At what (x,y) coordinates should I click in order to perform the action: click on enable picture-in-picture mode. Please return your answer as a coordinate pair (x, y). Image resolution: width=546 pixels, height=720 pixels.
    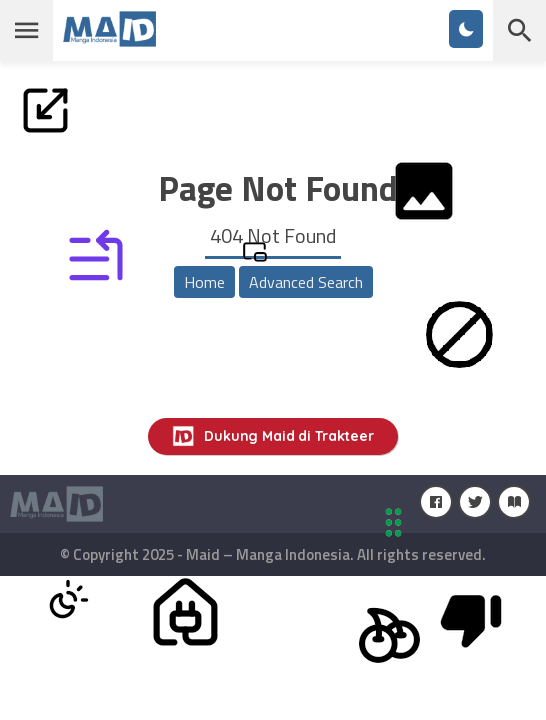
    Looking at the image, I should click on (255, 252).